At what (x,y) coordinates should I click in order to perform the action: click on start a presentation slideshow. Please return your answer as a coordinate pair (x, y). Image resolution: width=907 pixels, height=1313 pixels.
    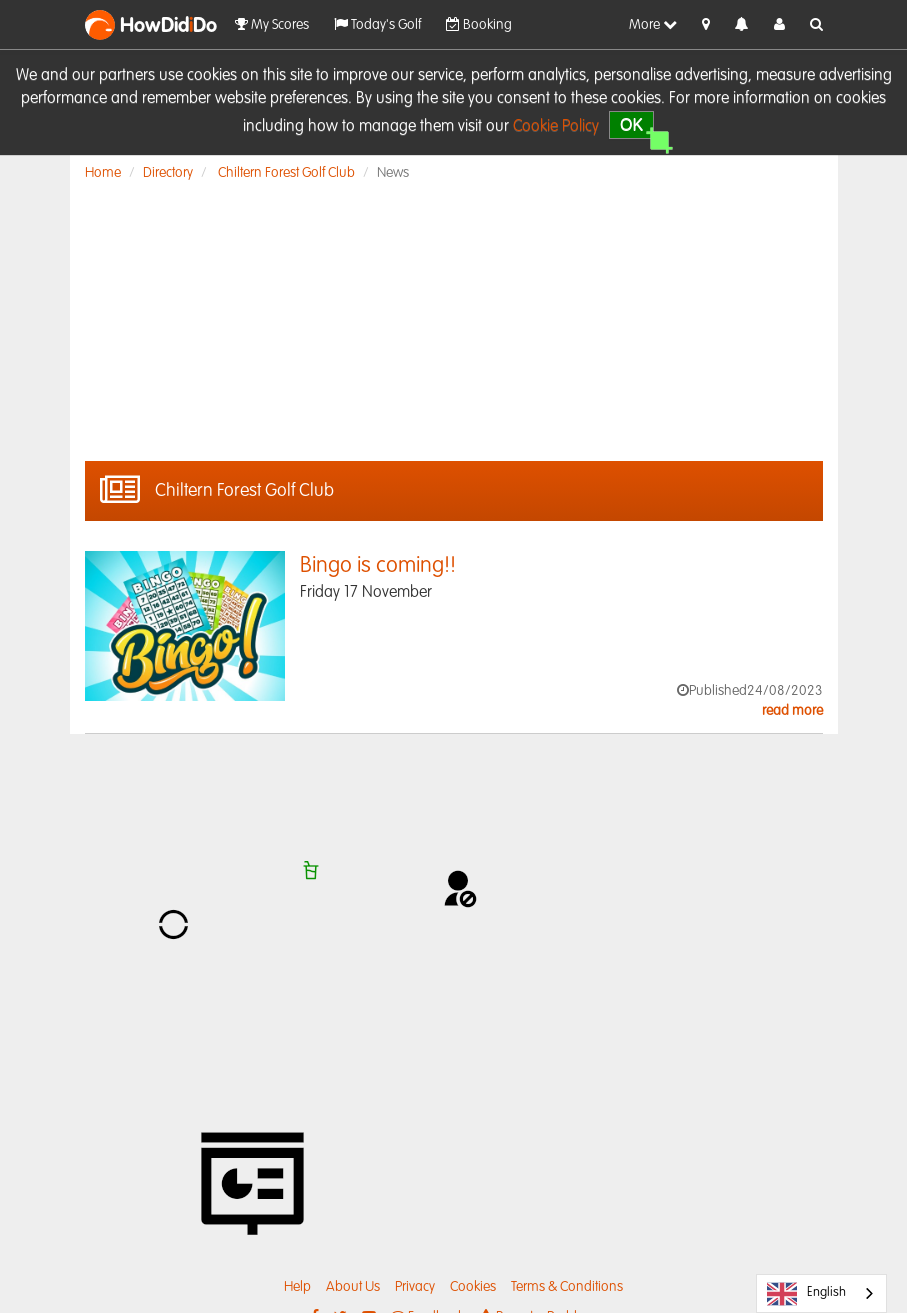
    Looking at the image, I should click on (252, 1178).